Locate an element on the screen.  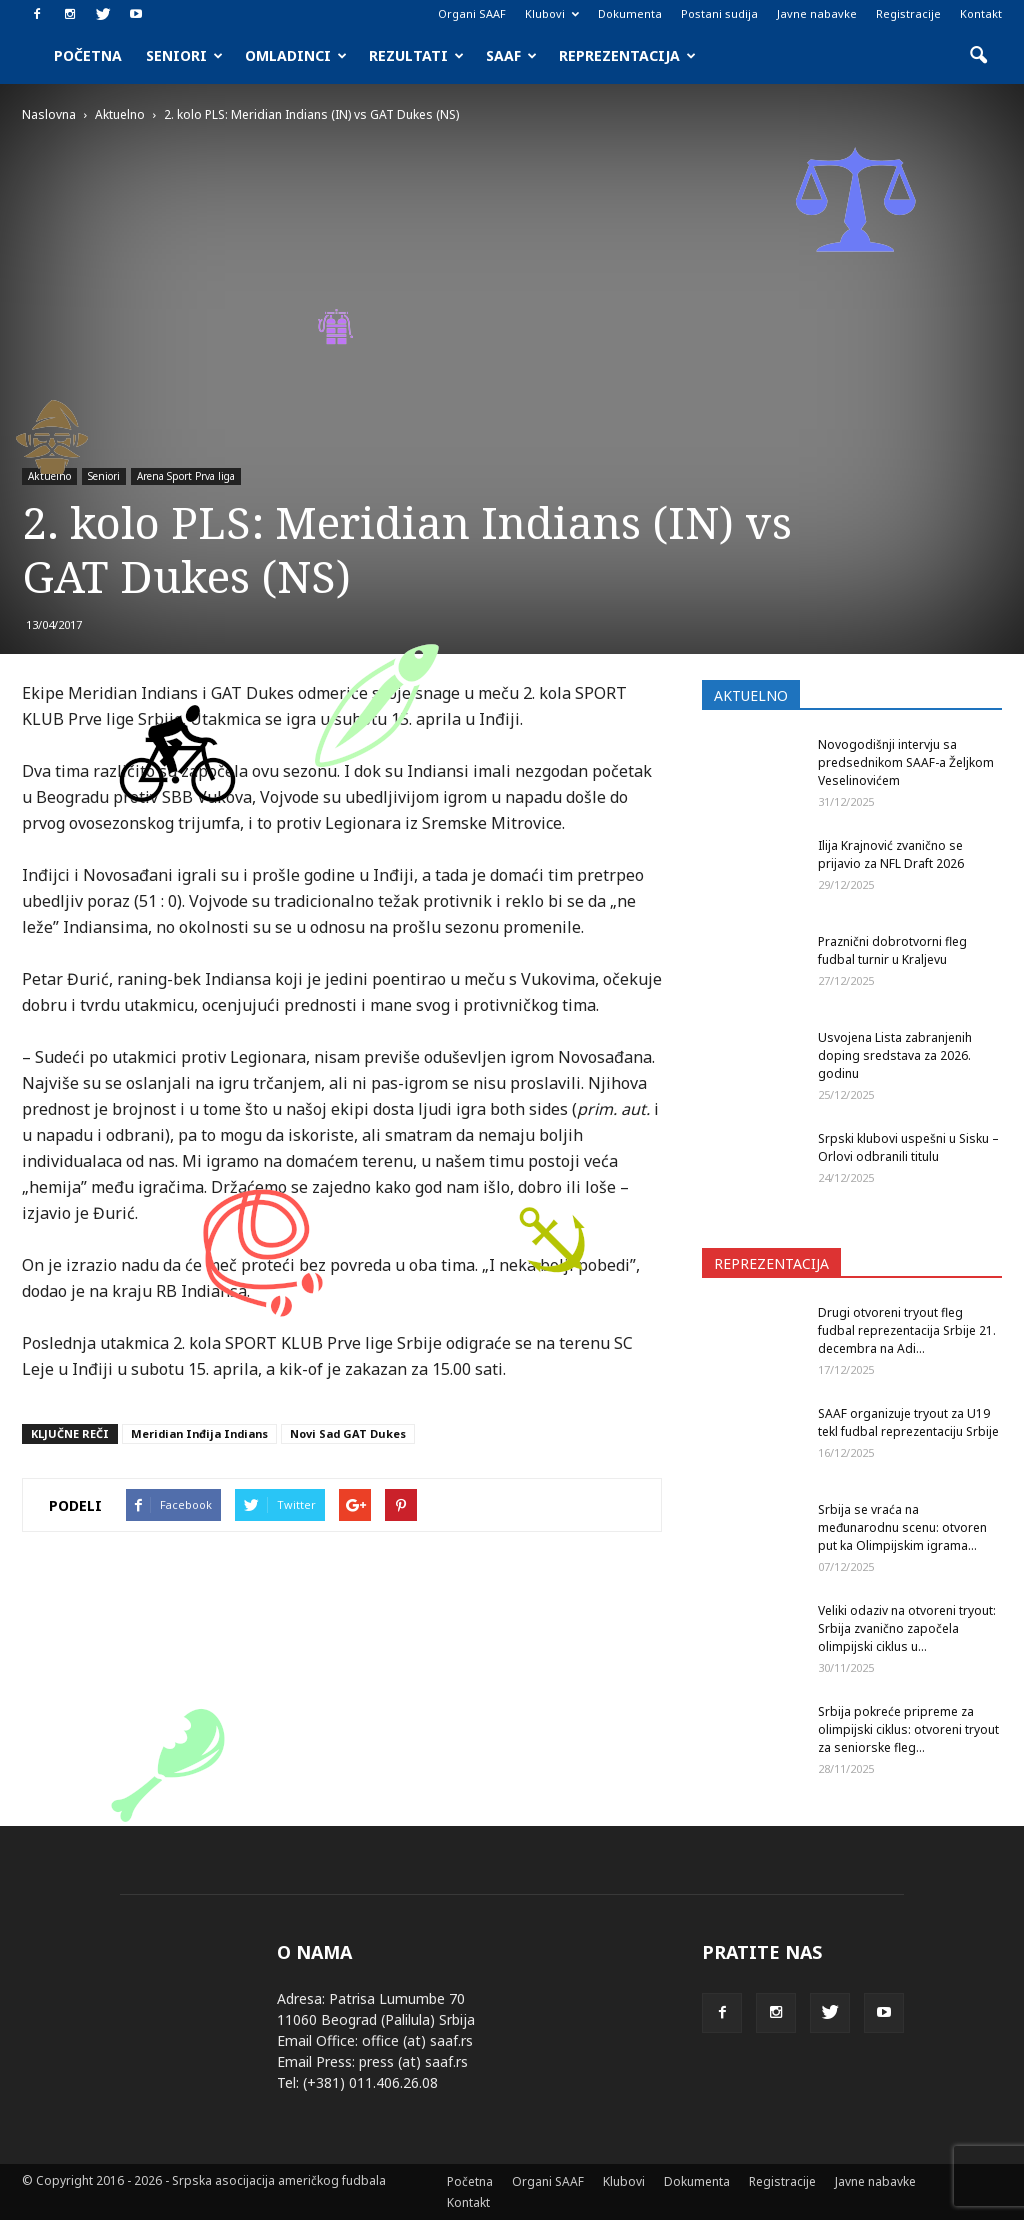
indicates early stage or growth phase in a game is located at coordinates (377, 703).